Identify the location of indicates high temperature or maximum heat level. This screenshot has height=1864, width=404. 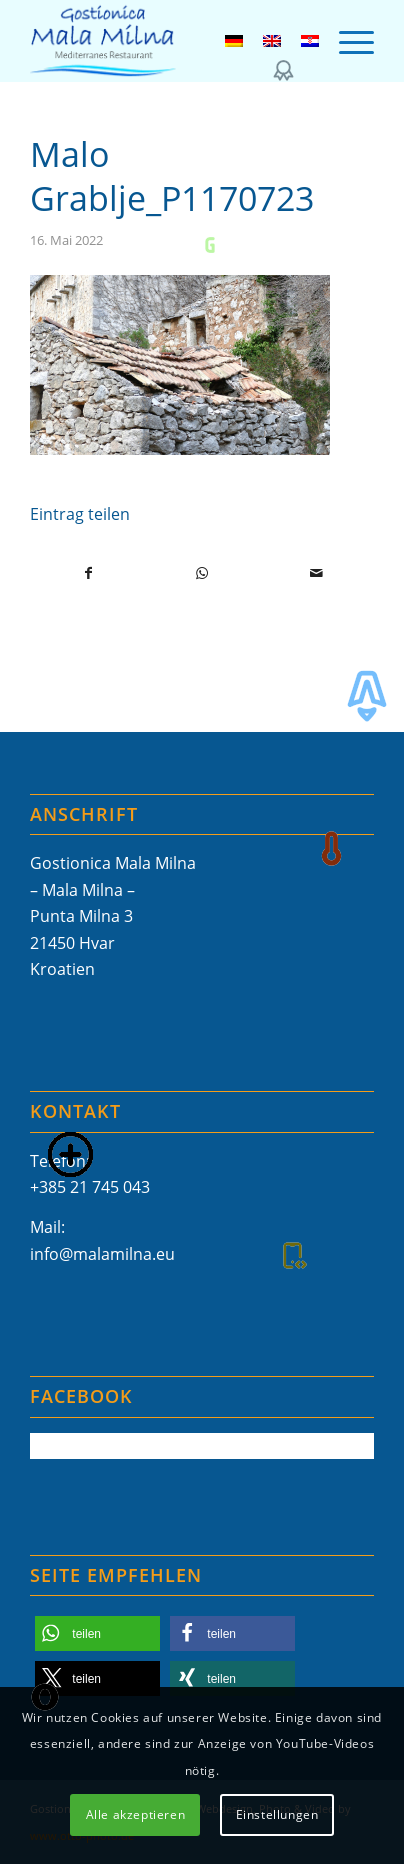
(331, 848).